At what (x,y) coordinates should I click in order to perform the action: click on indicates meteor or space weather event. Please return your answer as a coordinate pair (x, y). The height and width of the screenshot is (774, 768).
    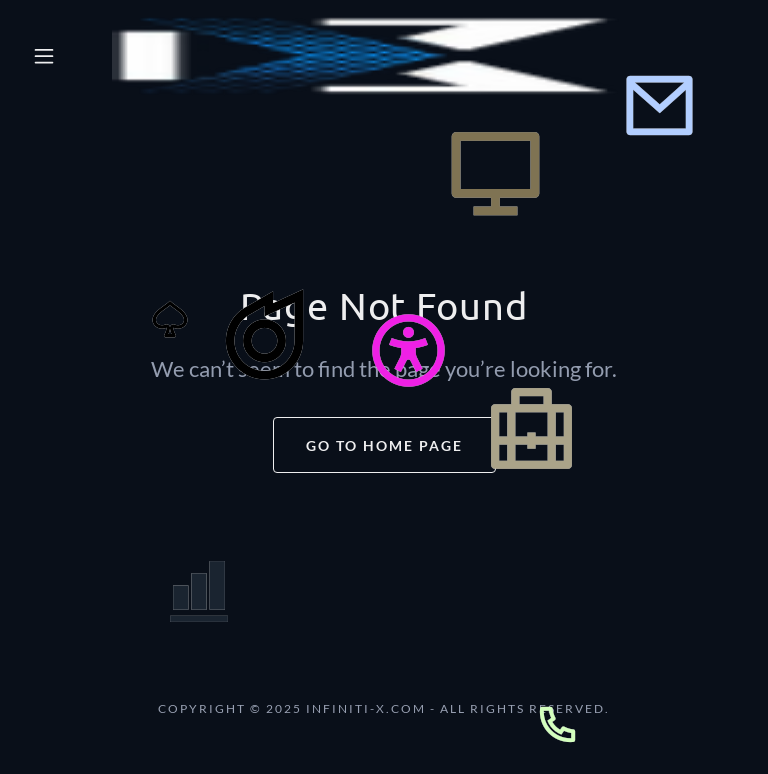
    Looking at the image, I should click on (264, 336).